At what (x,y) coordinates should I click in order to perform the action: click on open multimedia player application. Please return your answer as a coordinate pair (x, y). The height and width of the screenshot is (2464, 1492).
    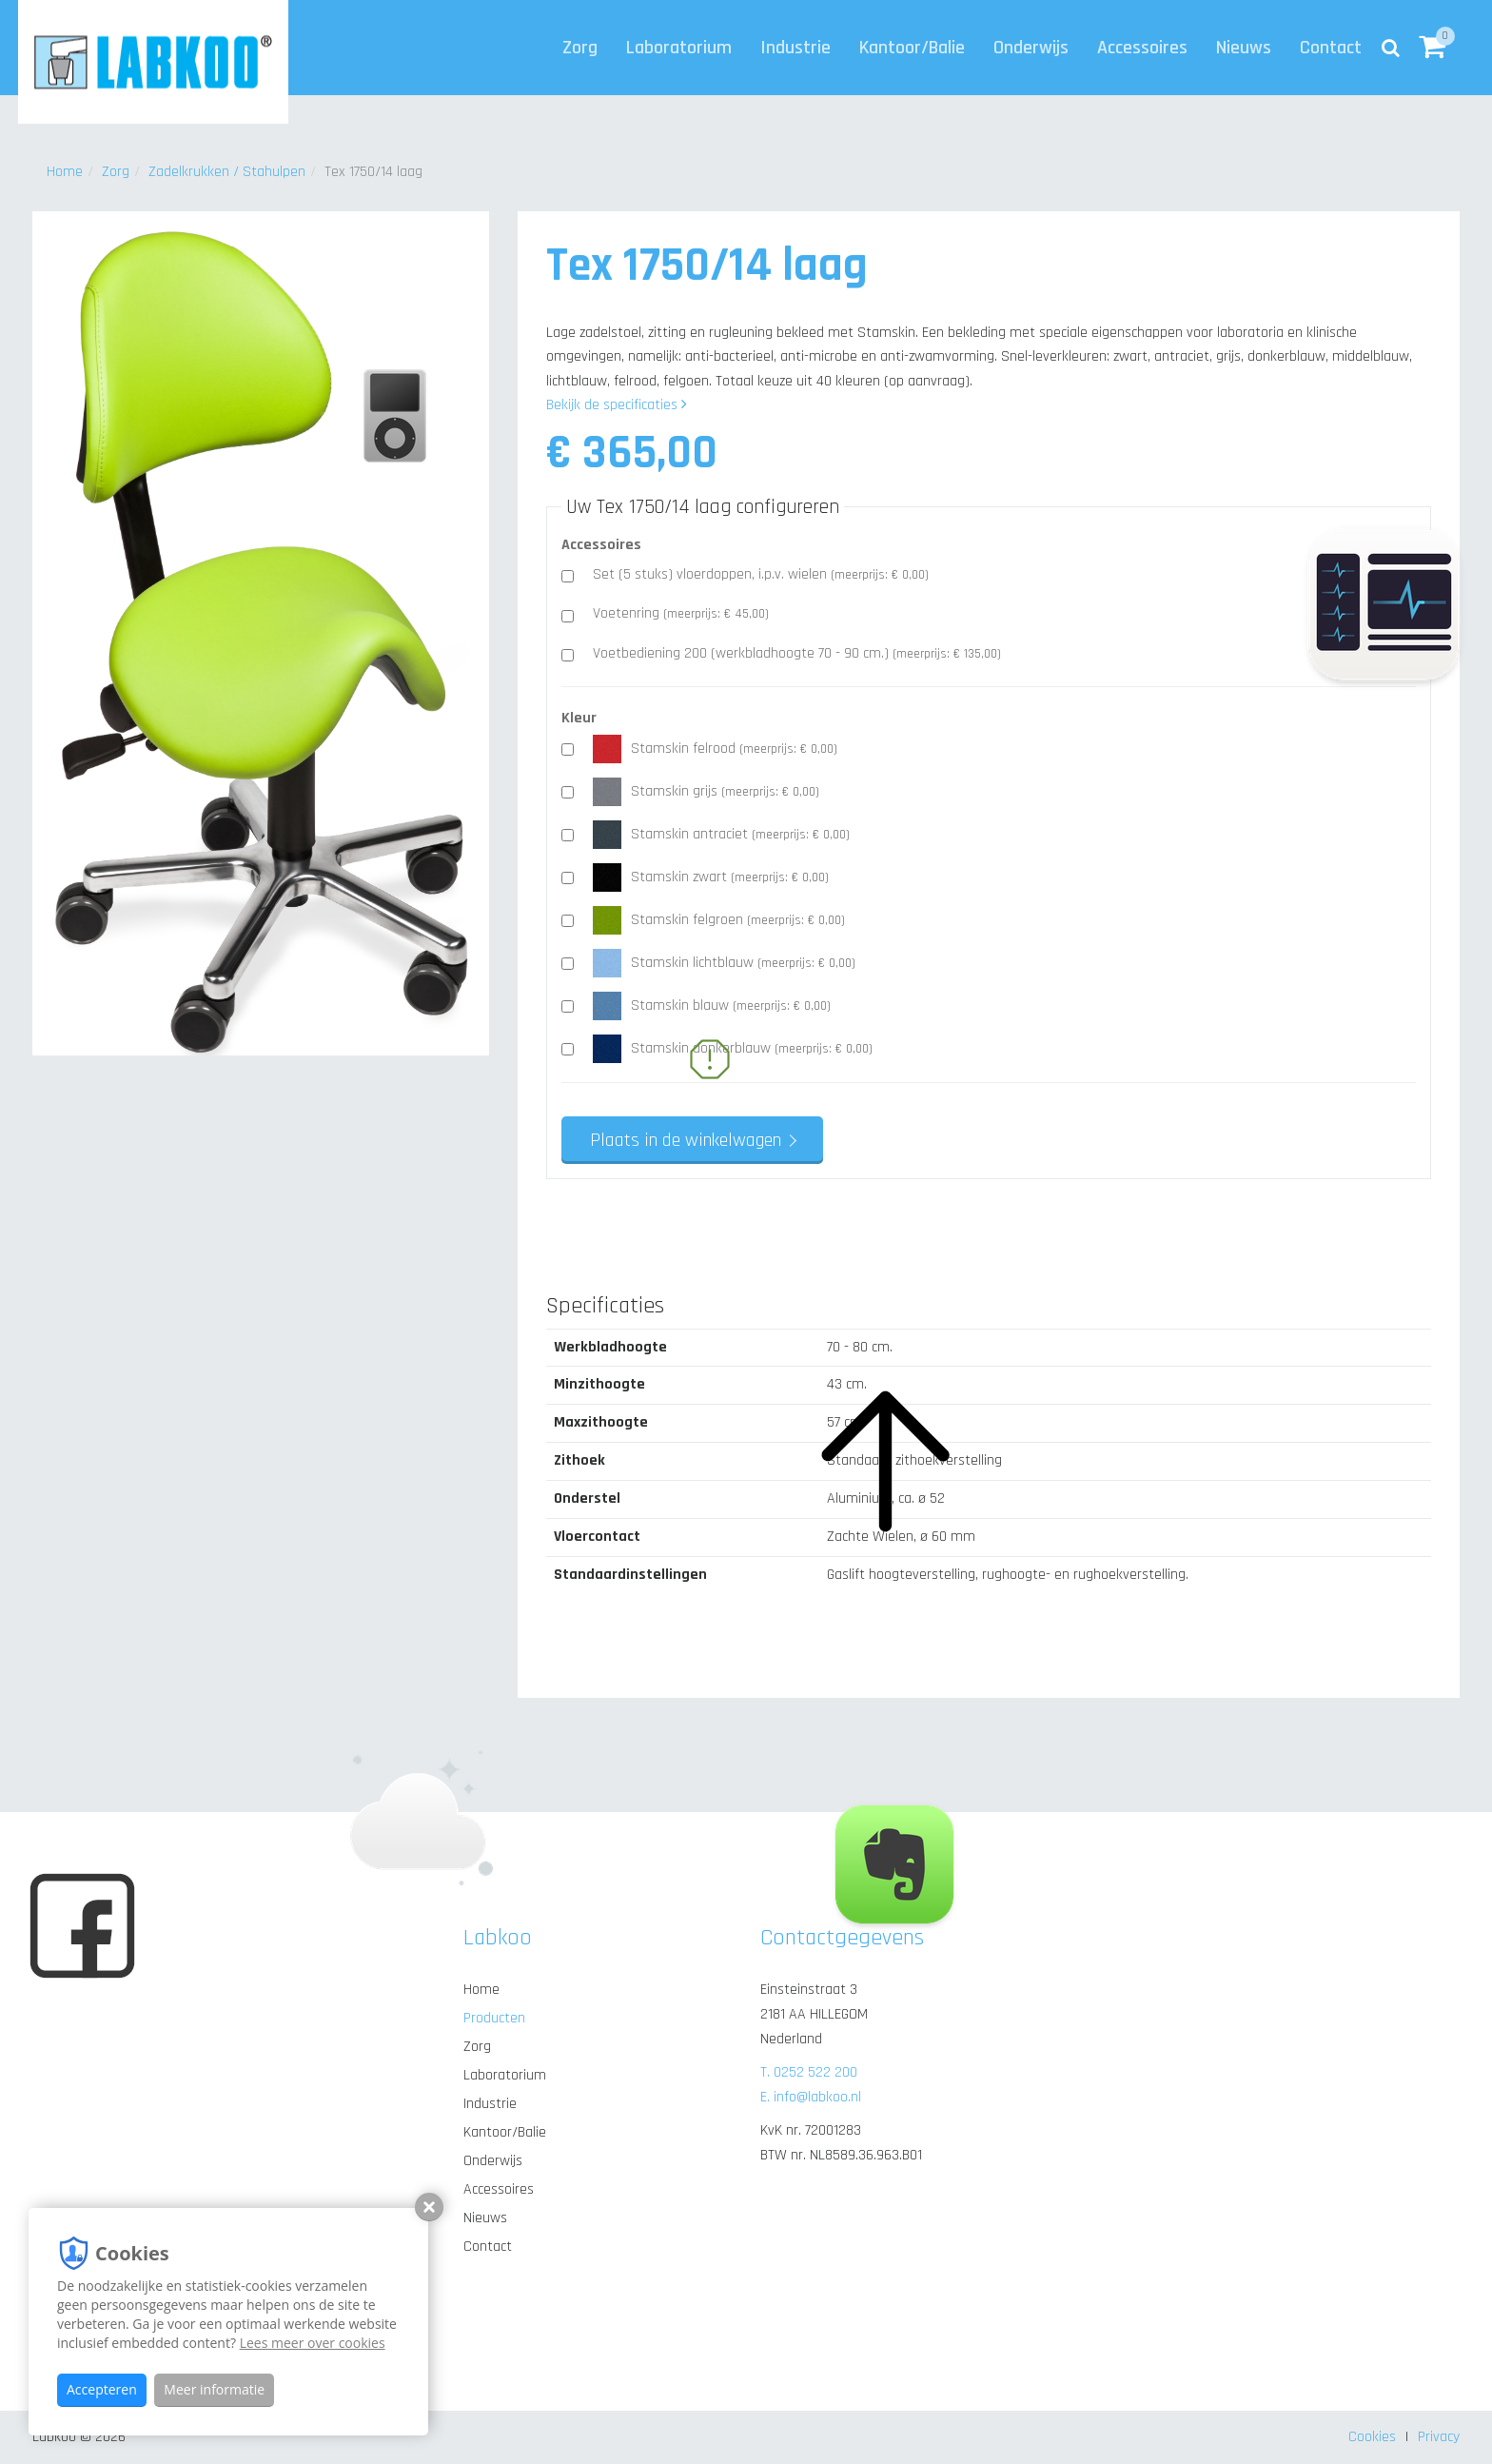
    Looking at the image, I should click on (395, 416).